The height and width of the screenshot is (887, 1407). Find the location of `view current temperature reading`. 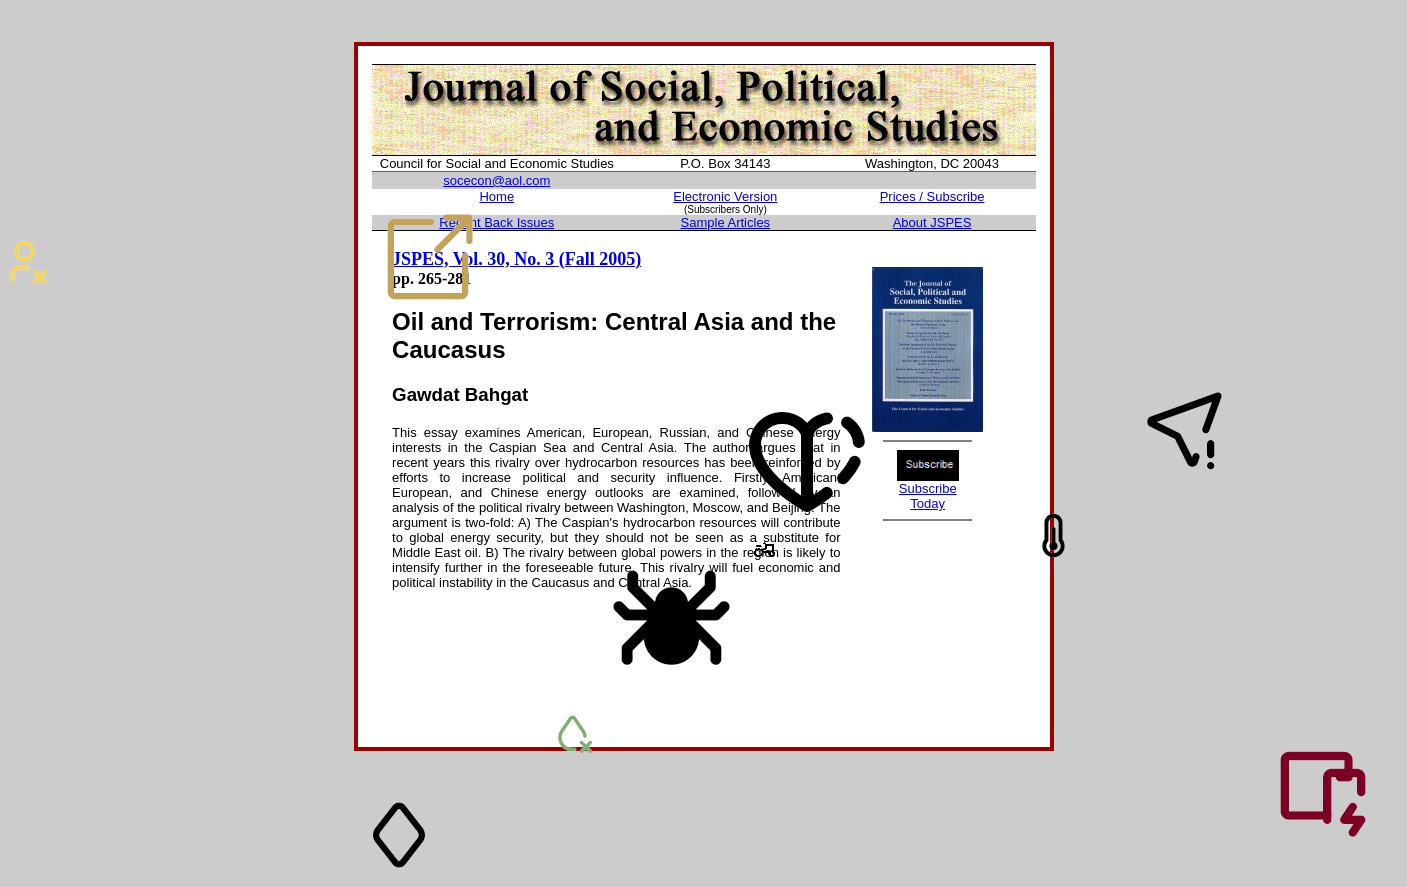

view current temperature reading is located at coordinates (1053, 535).